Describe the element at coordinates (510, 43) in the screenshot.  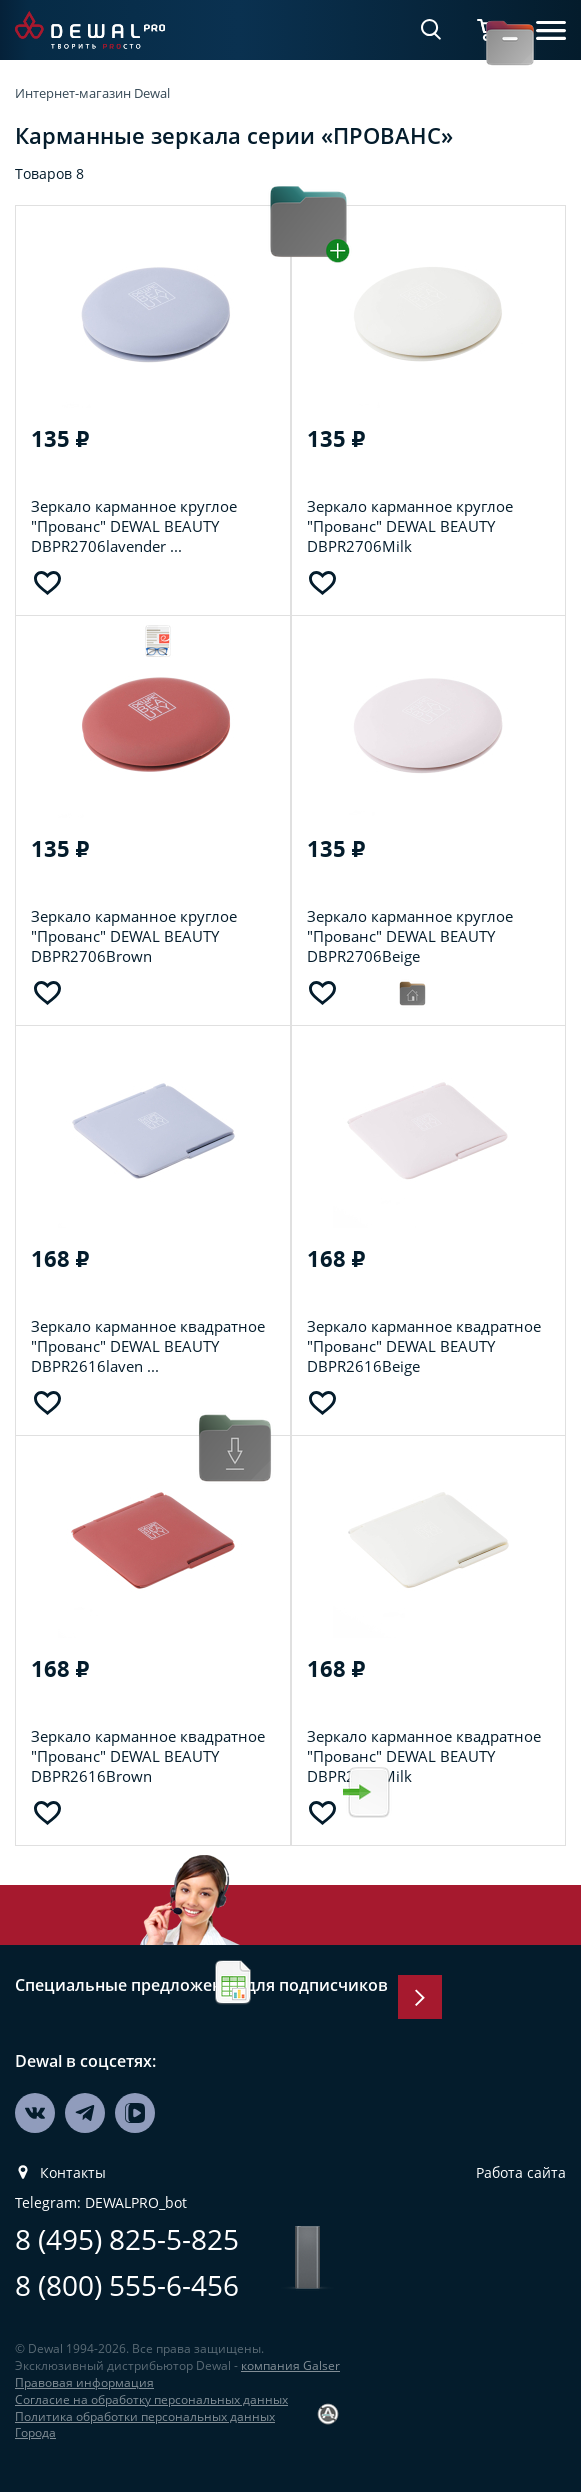
I see `open the file manager application` at that location.